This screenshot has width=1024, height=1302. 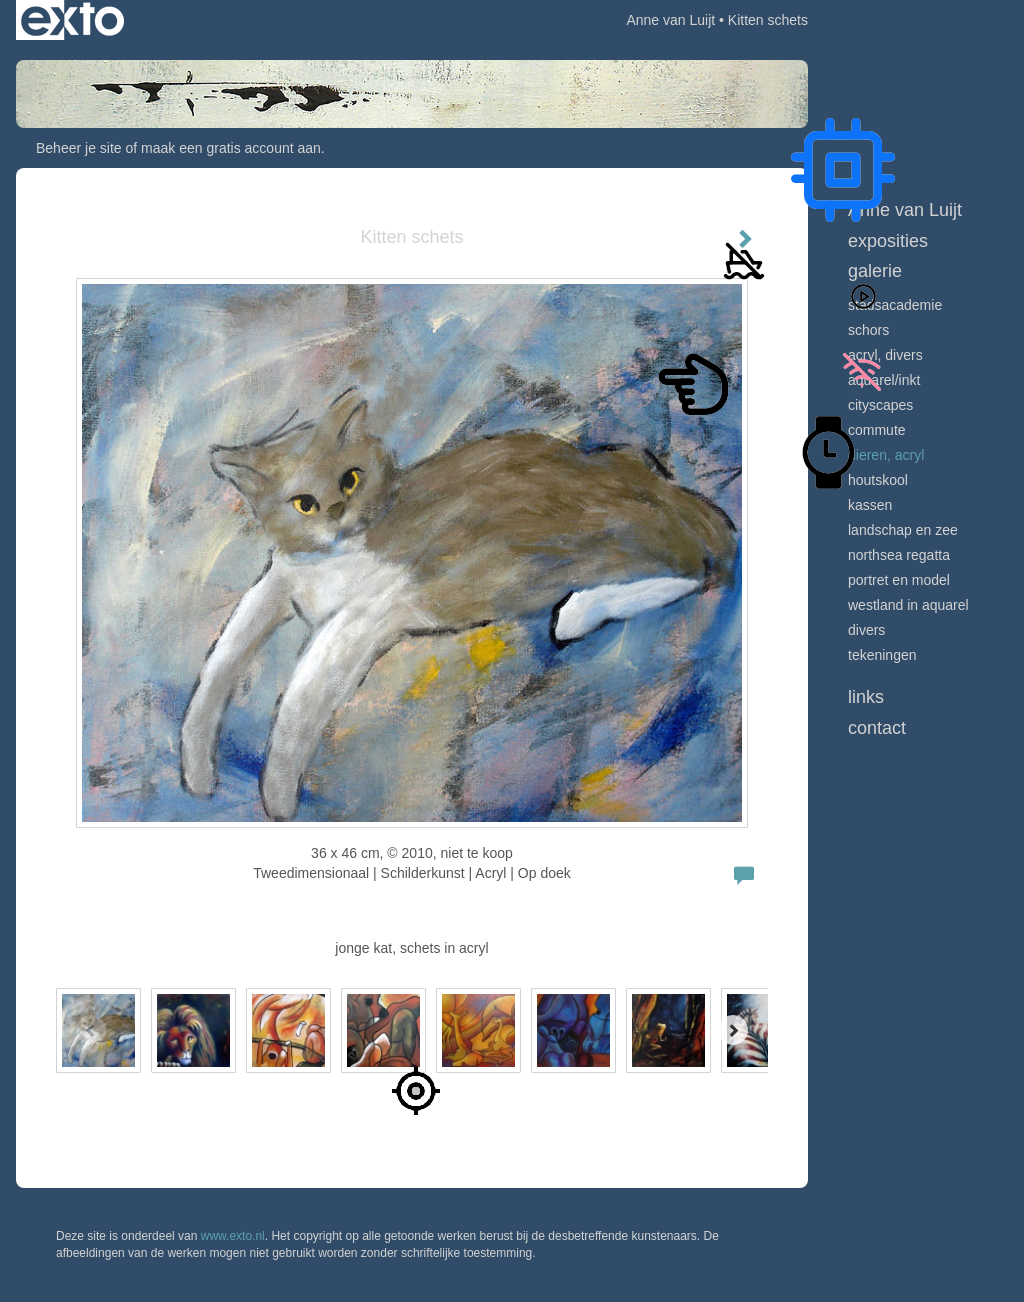 I want to click on navigate to previous item or section, so click(x=695, y=385).